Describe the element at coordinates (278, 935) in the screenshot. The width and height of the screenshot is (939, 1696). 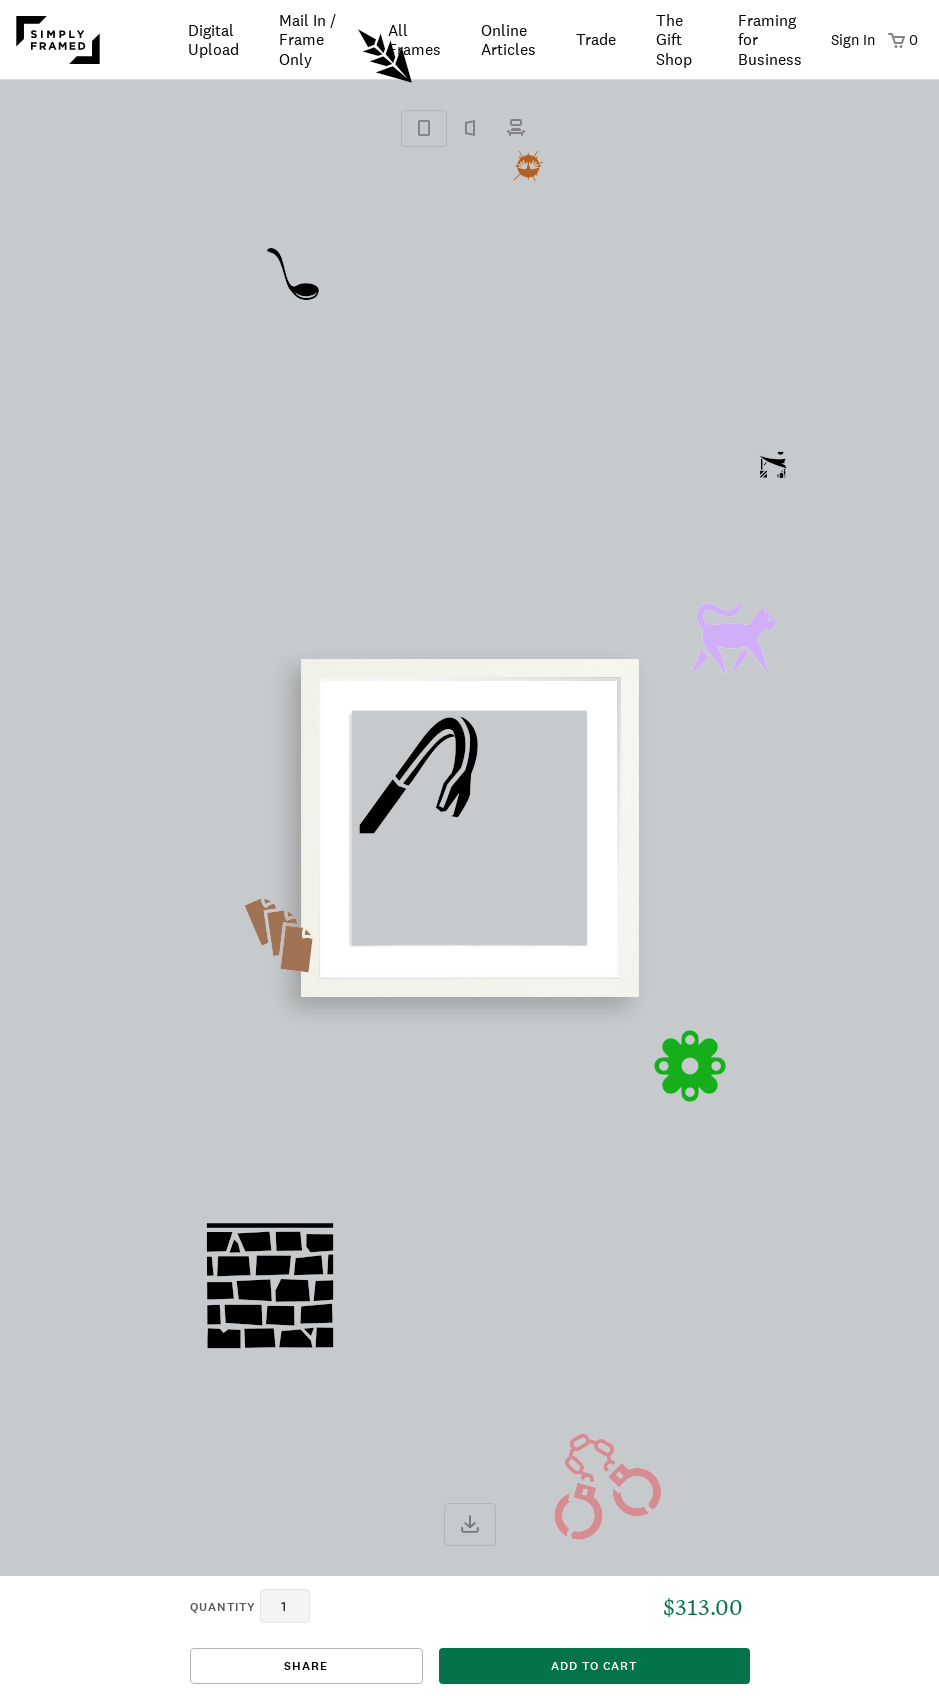
I see `access your files and documents` at that location.